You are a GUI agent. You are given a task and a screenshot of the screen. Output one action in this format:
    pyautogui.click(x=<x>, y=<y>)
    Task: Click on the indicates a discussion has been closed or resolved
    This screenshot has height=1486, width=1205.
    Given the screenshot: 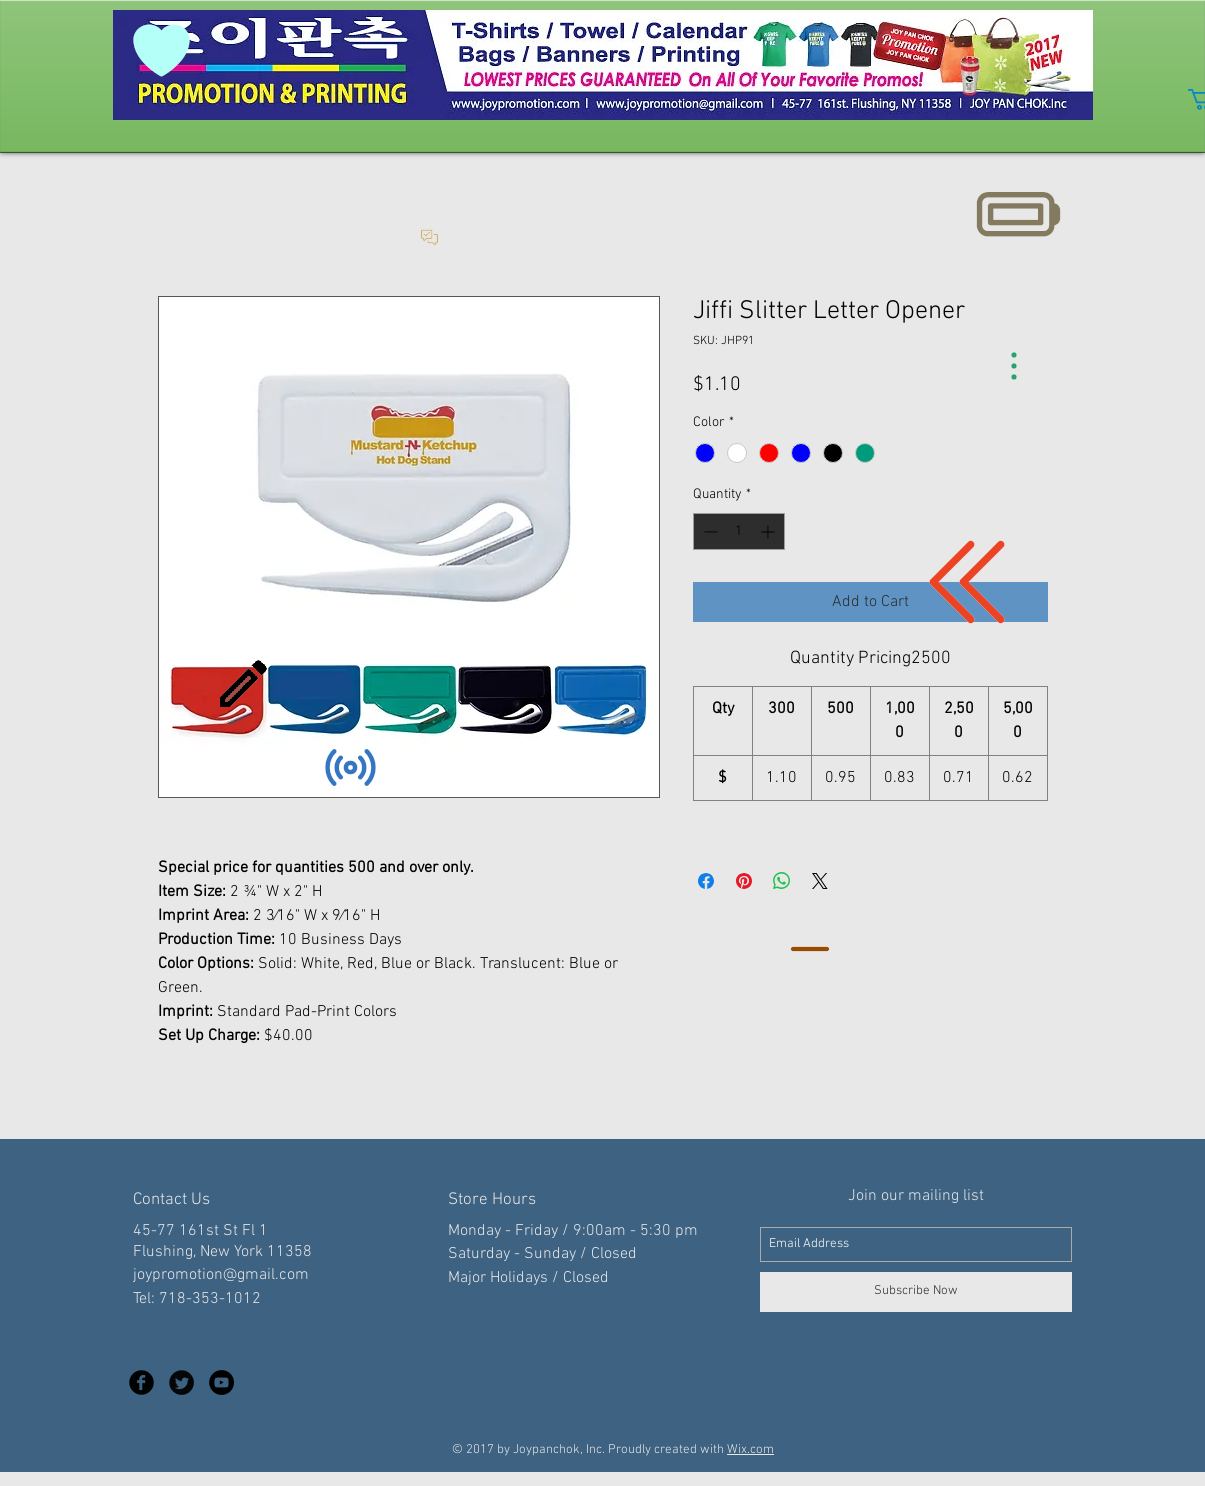 What is the action you would take?
    pyautogui.click(x=429, y=237)
    